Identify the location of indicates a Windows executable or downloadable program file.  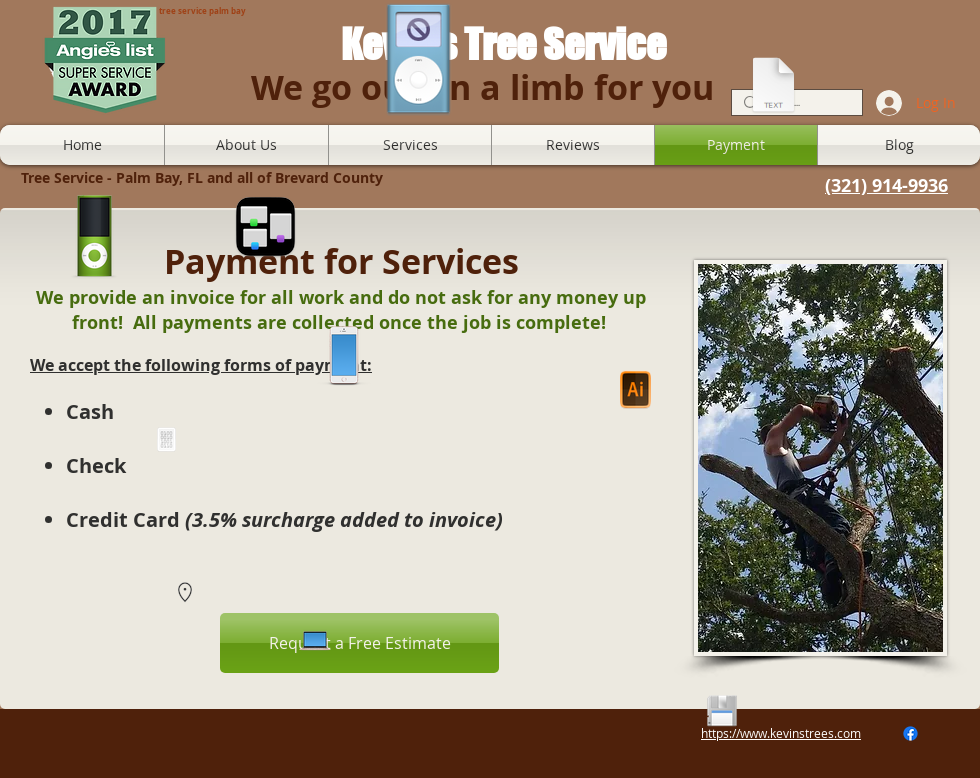
(166, 439).